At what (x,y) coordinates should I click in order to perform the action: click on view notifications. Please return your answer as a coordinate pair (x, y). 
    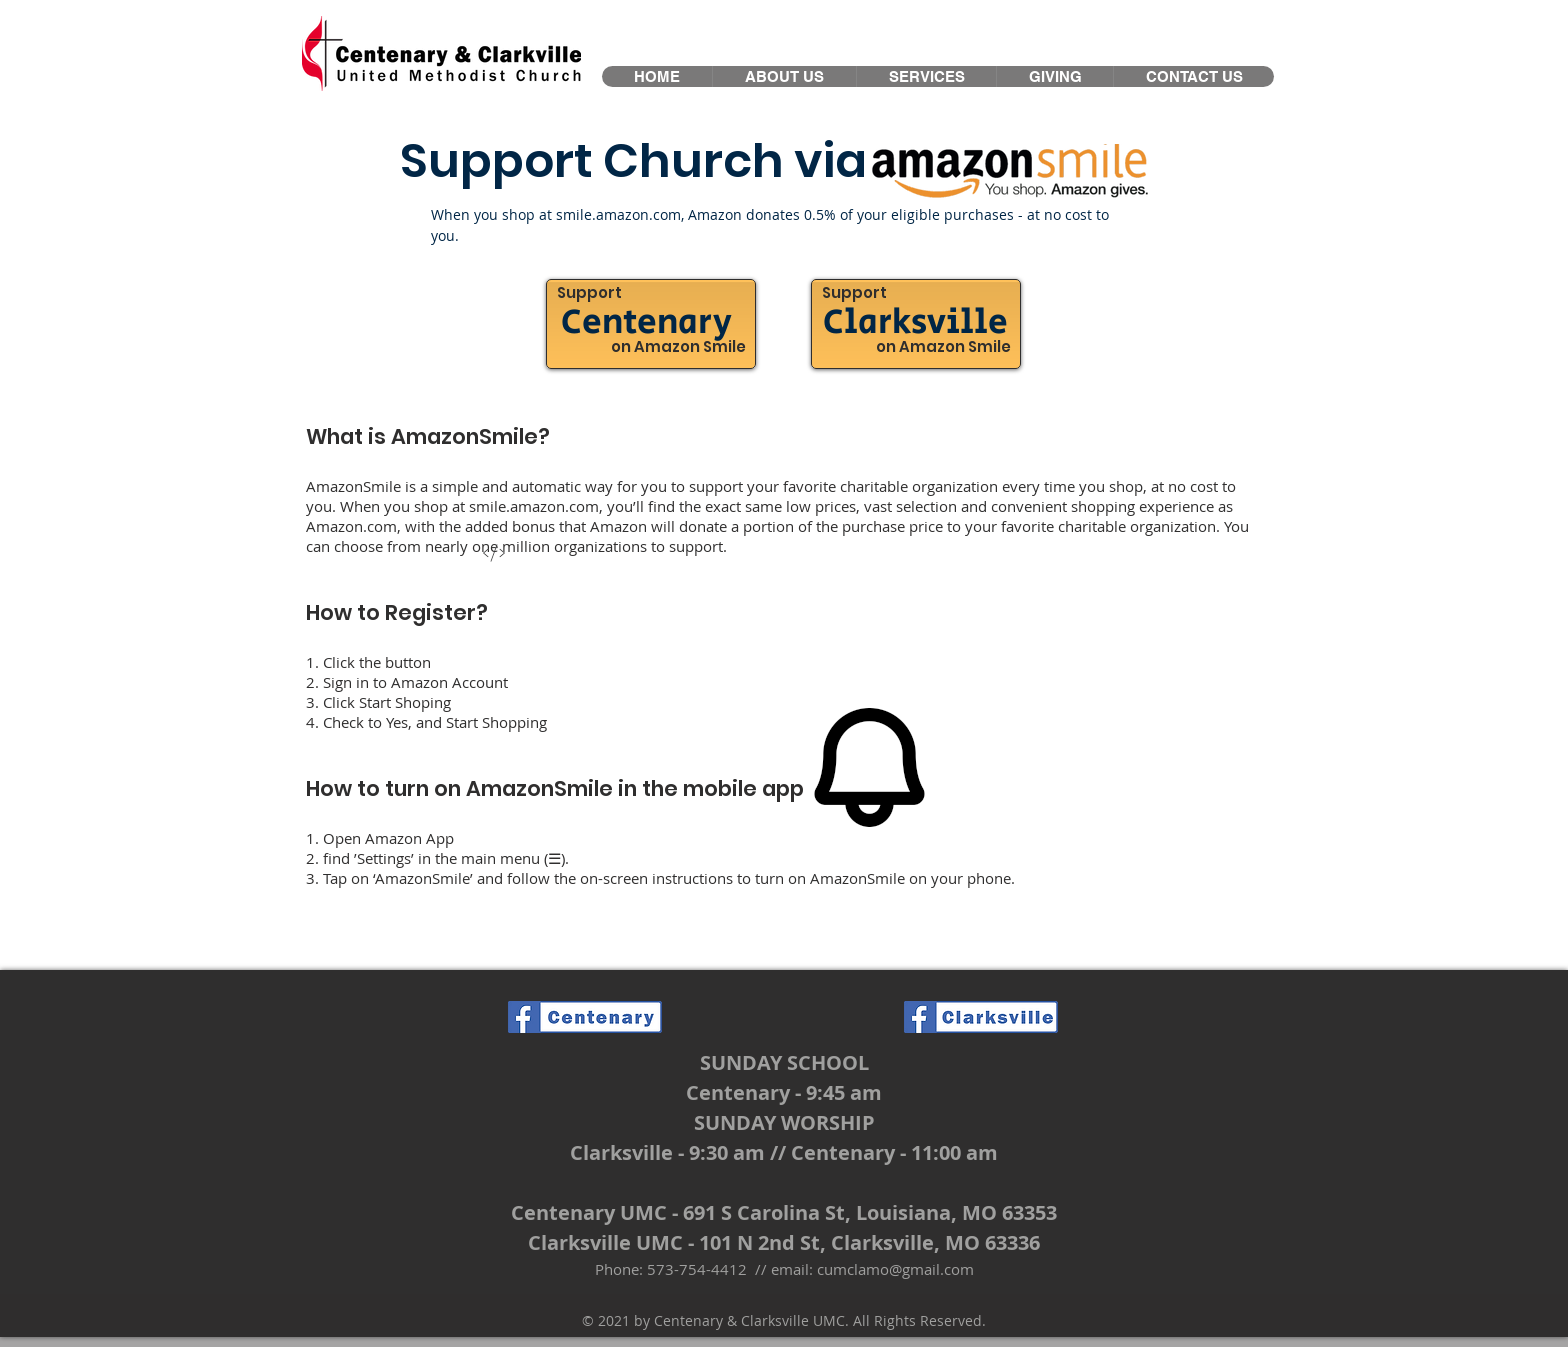
    Looking at the image, I should click on (869, 767).